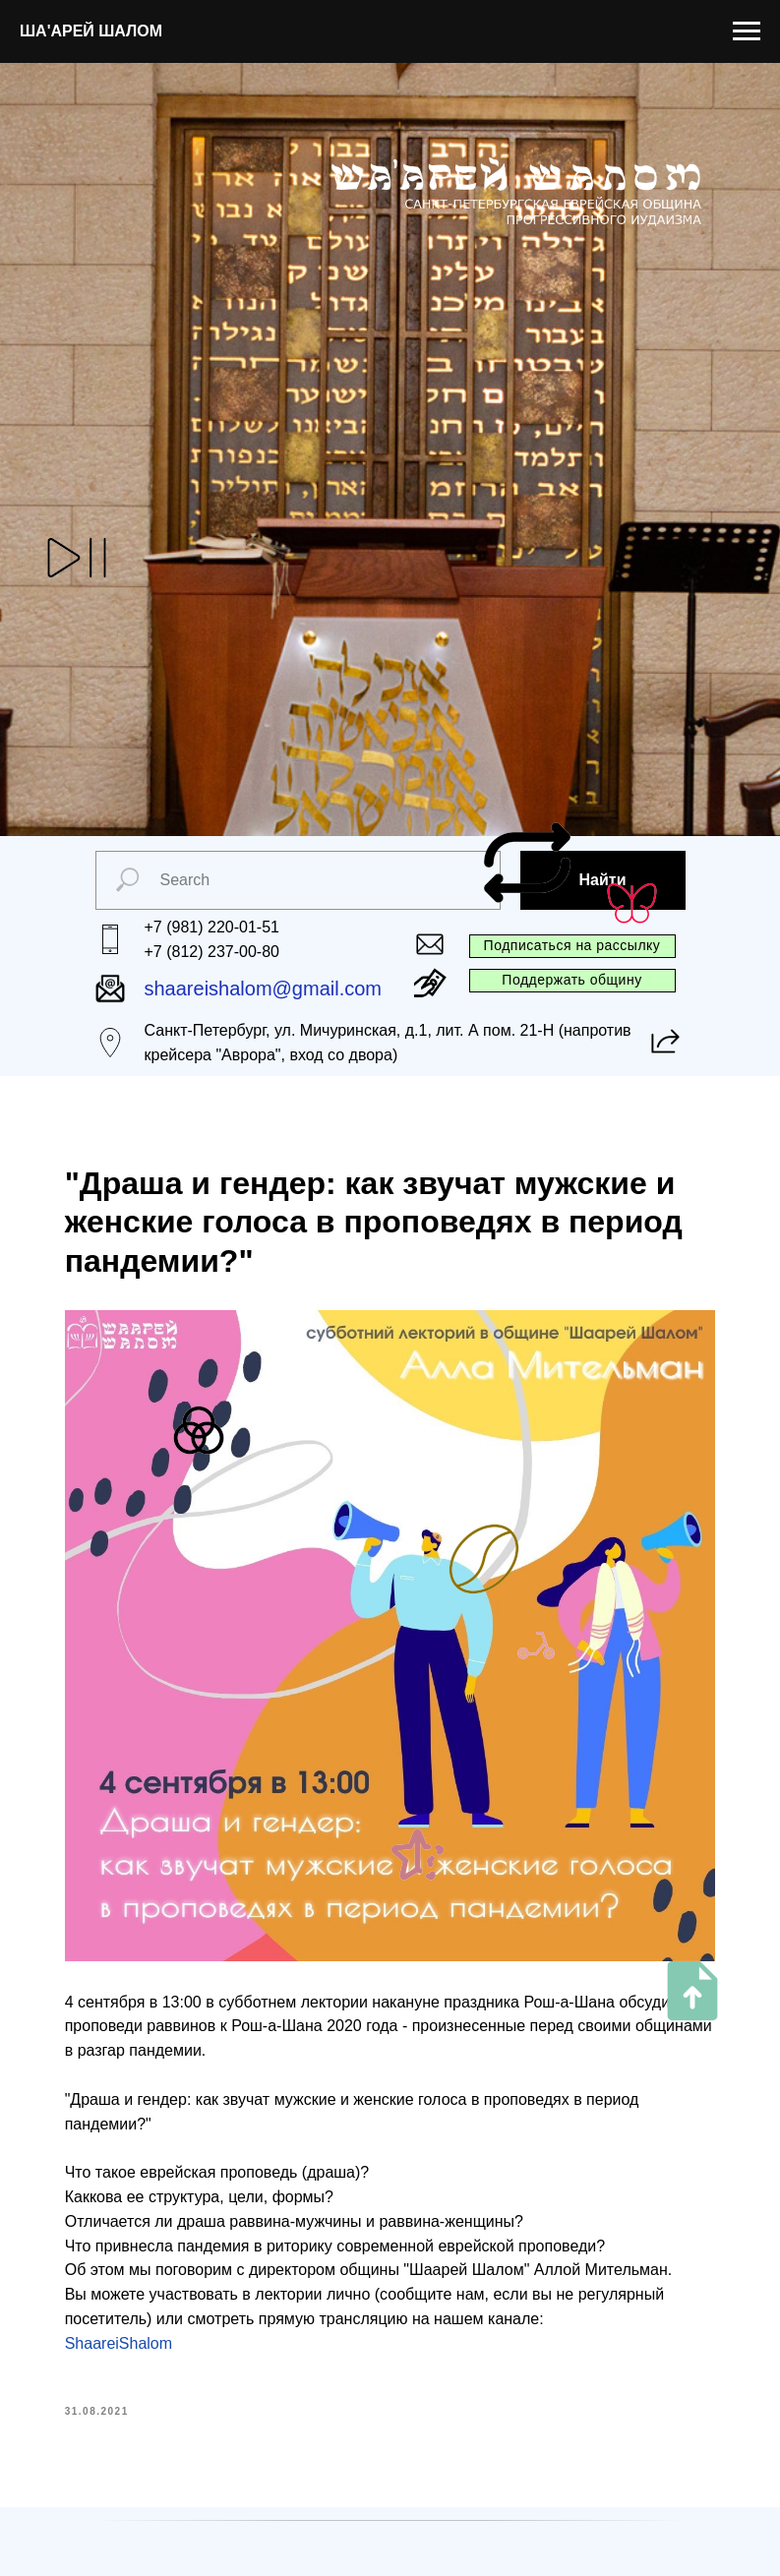 The height and width of the screenshot is (2576, 780). I want to click on share this content, so click(665, 1040).